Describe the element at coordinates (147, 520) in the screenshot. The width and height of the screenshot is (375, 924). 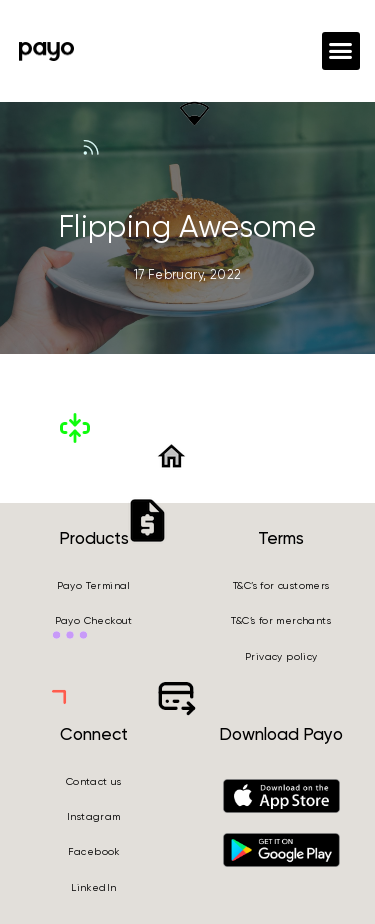
I see `request a price quote or estimate` at that location.